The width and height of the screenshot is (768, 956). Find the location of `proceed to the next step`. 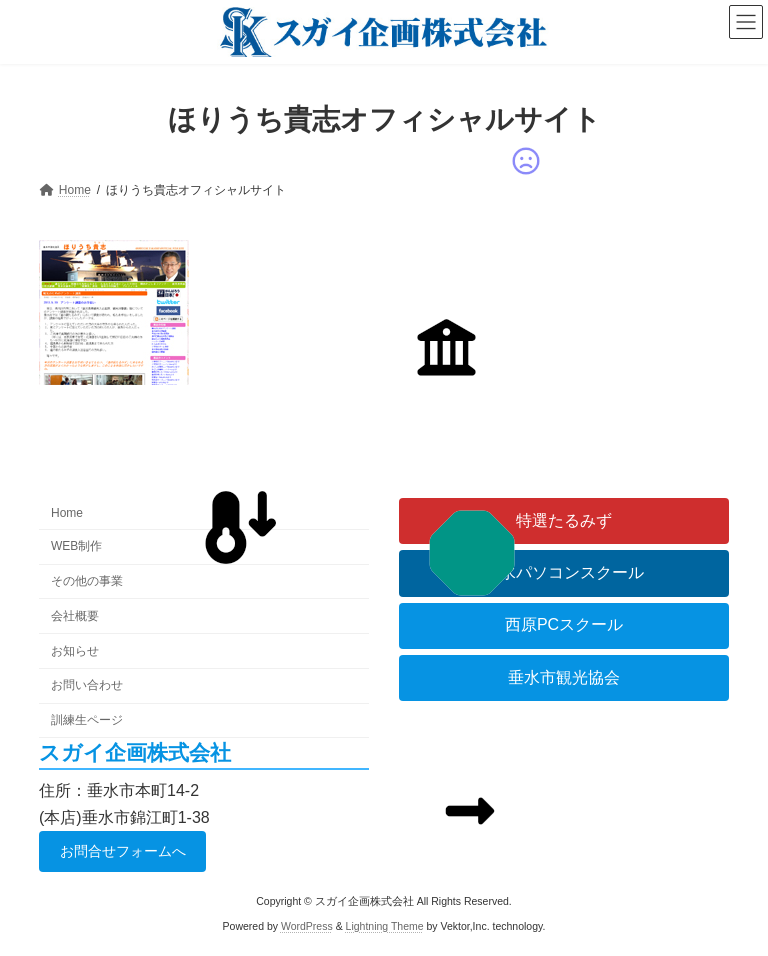

proceed to the next step is located at coordinates (470, 811).